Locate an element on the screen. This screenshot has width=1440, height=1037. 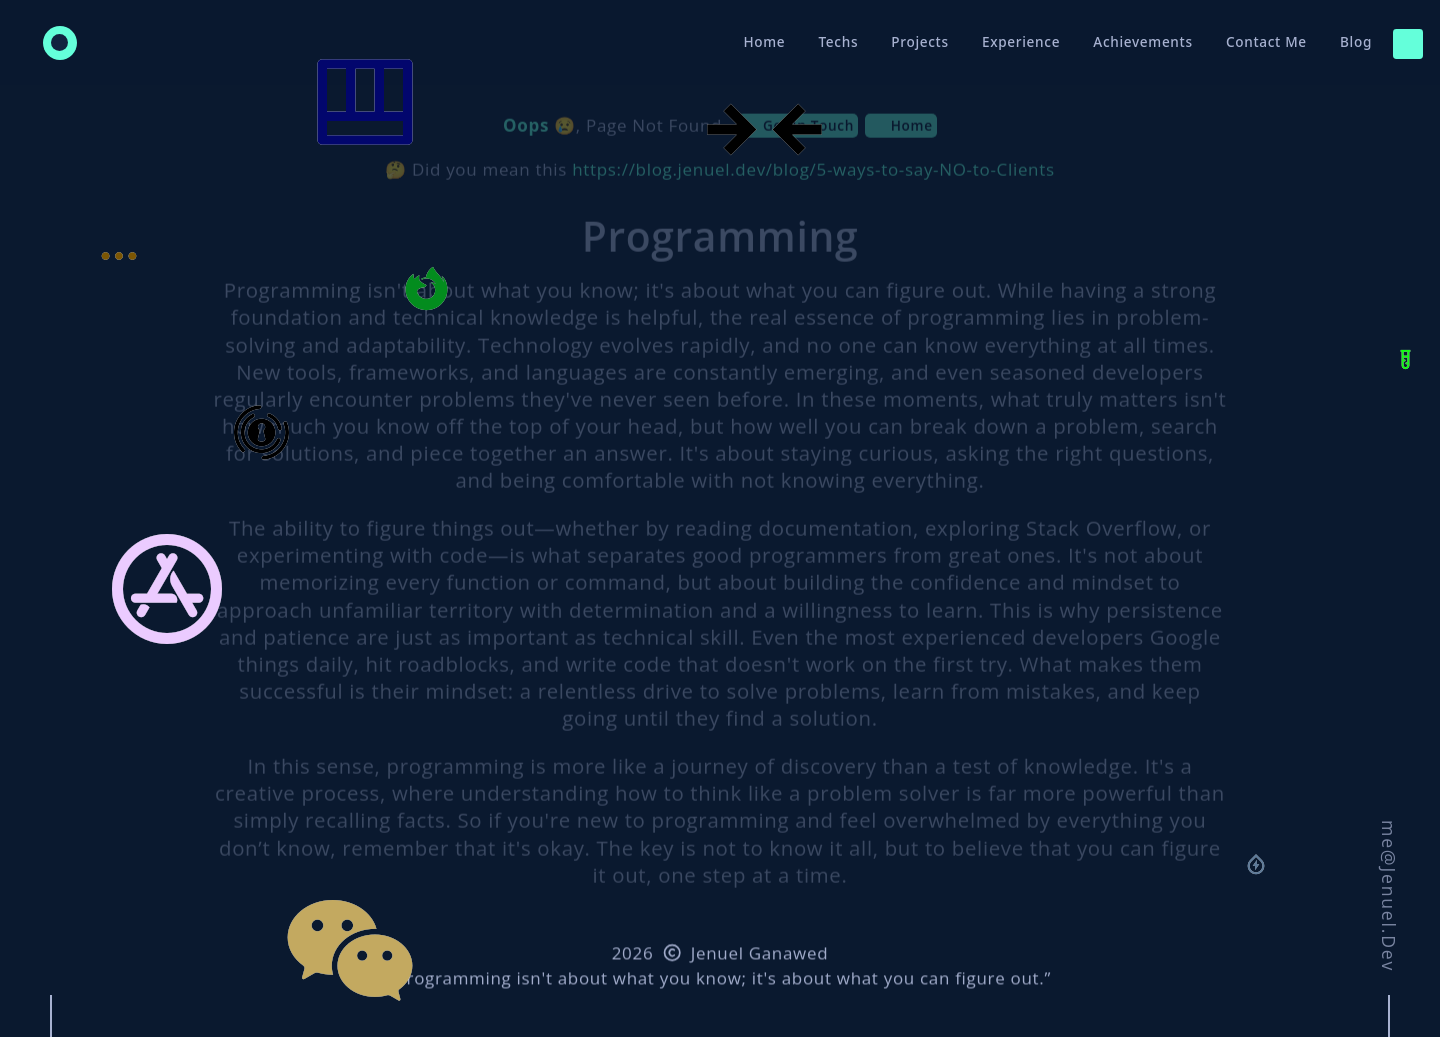
open Mozilla Firefox browser is located at coordinates (426, 288).